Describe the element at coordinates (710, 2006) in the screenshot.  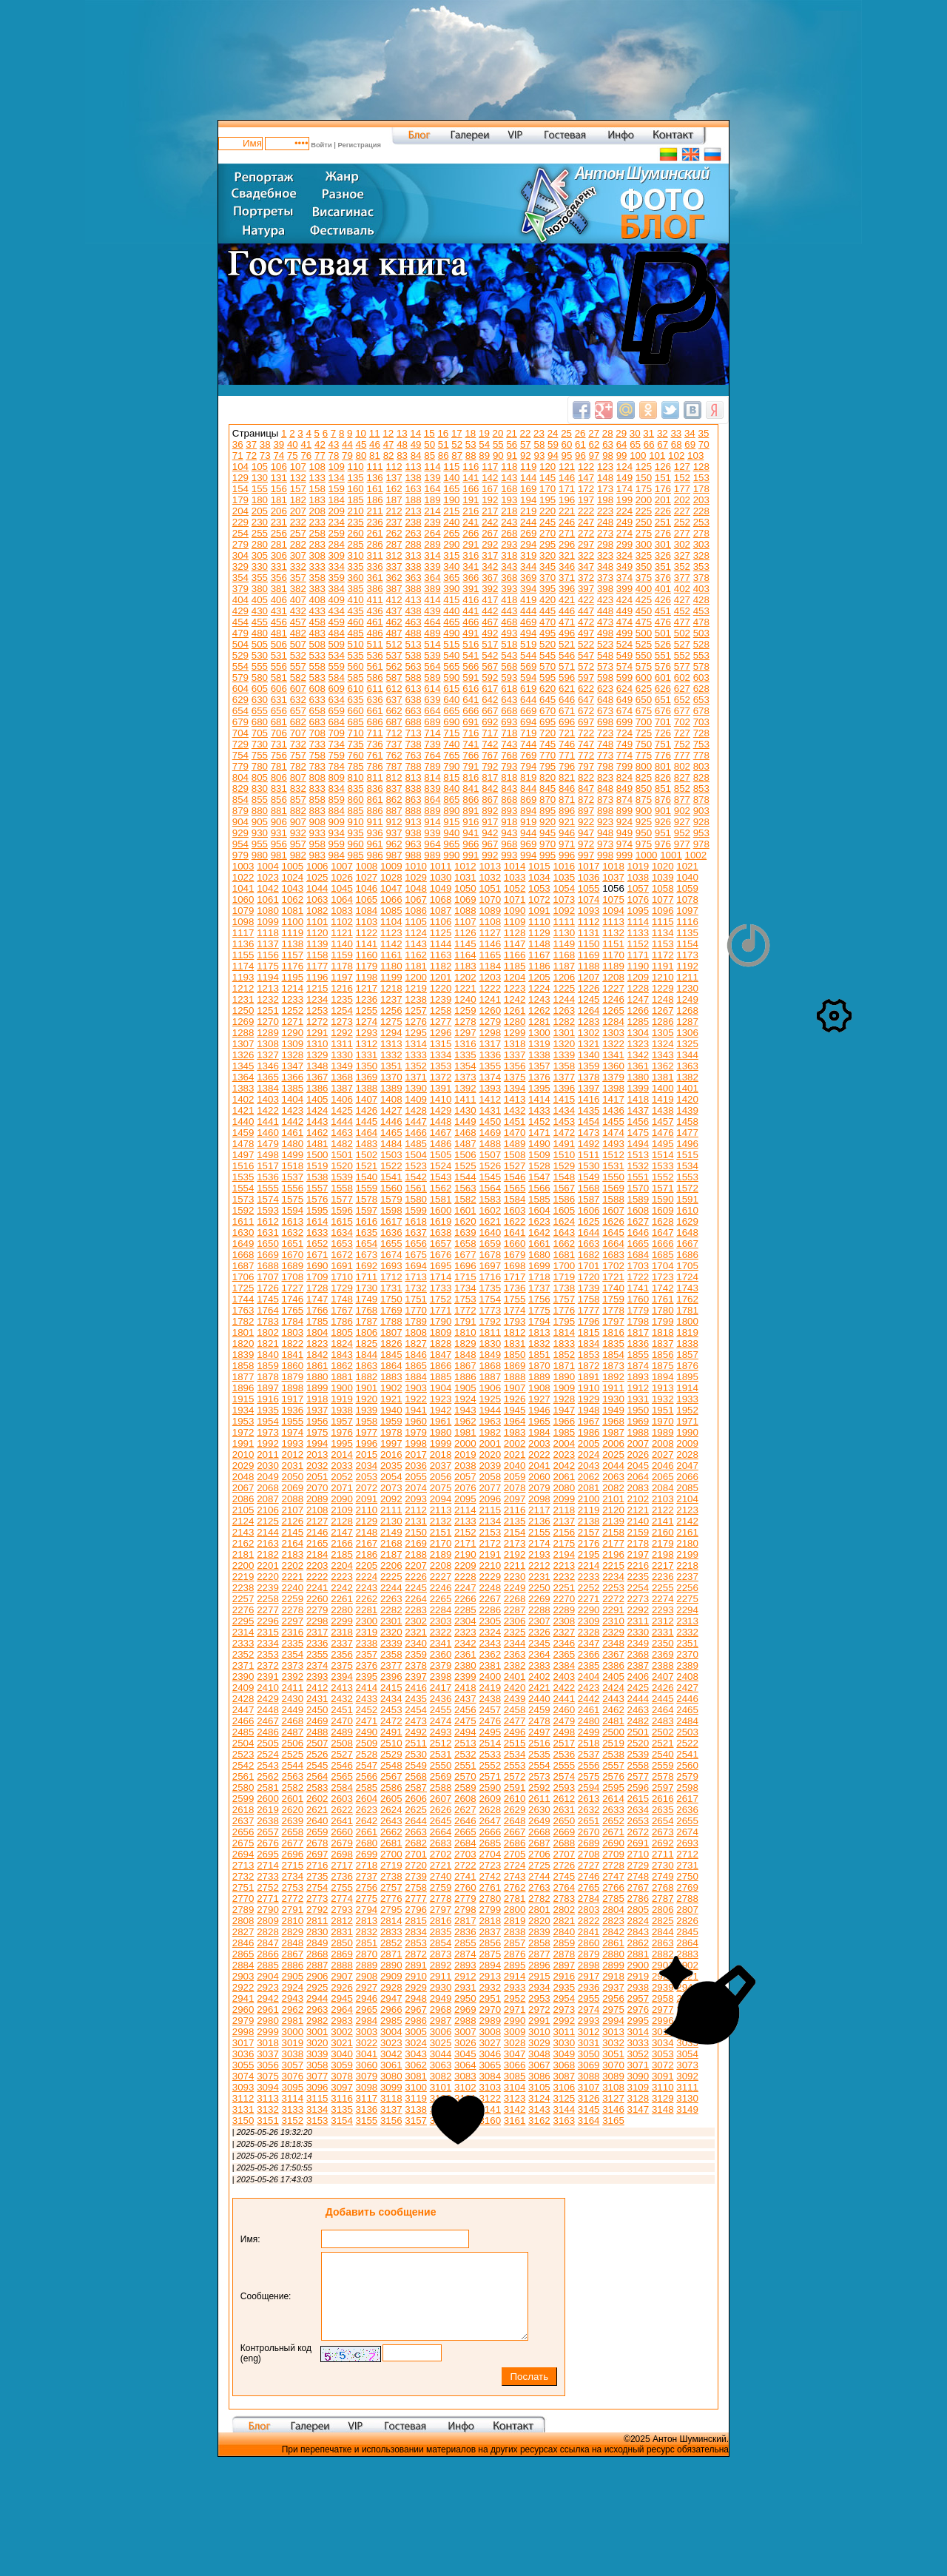
I see `activate AI-powered brush or painting tool` at that location.